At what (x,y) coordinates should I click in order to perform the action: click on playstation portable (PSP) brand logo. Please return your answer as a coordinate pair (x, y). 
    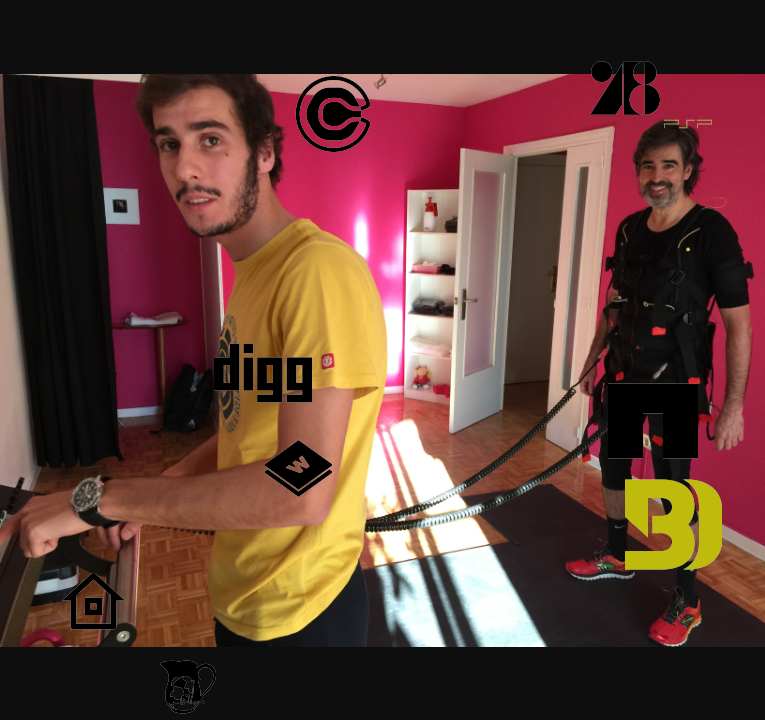
    Looking at the image, I should click on (688, 124).